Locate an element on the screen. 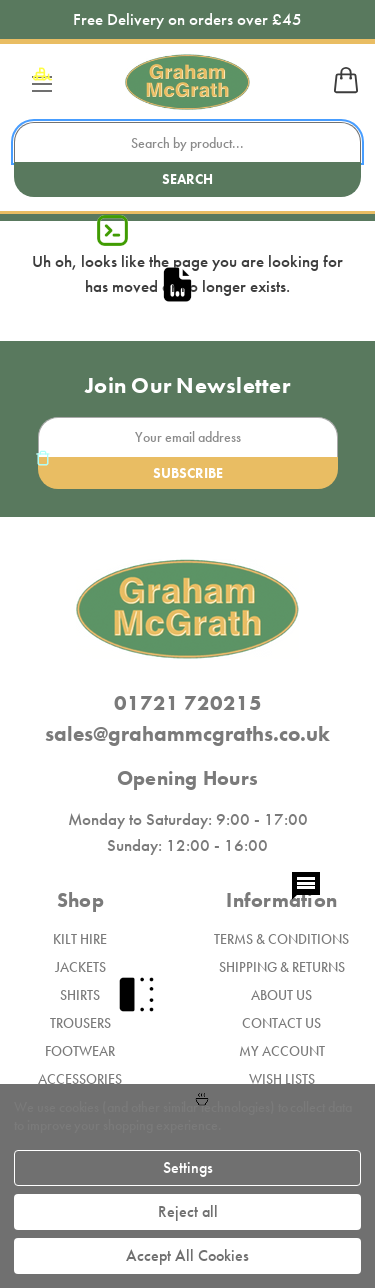 The image size is (375, 1288). tabler icons brand logo is located at coordinates (112, 230).